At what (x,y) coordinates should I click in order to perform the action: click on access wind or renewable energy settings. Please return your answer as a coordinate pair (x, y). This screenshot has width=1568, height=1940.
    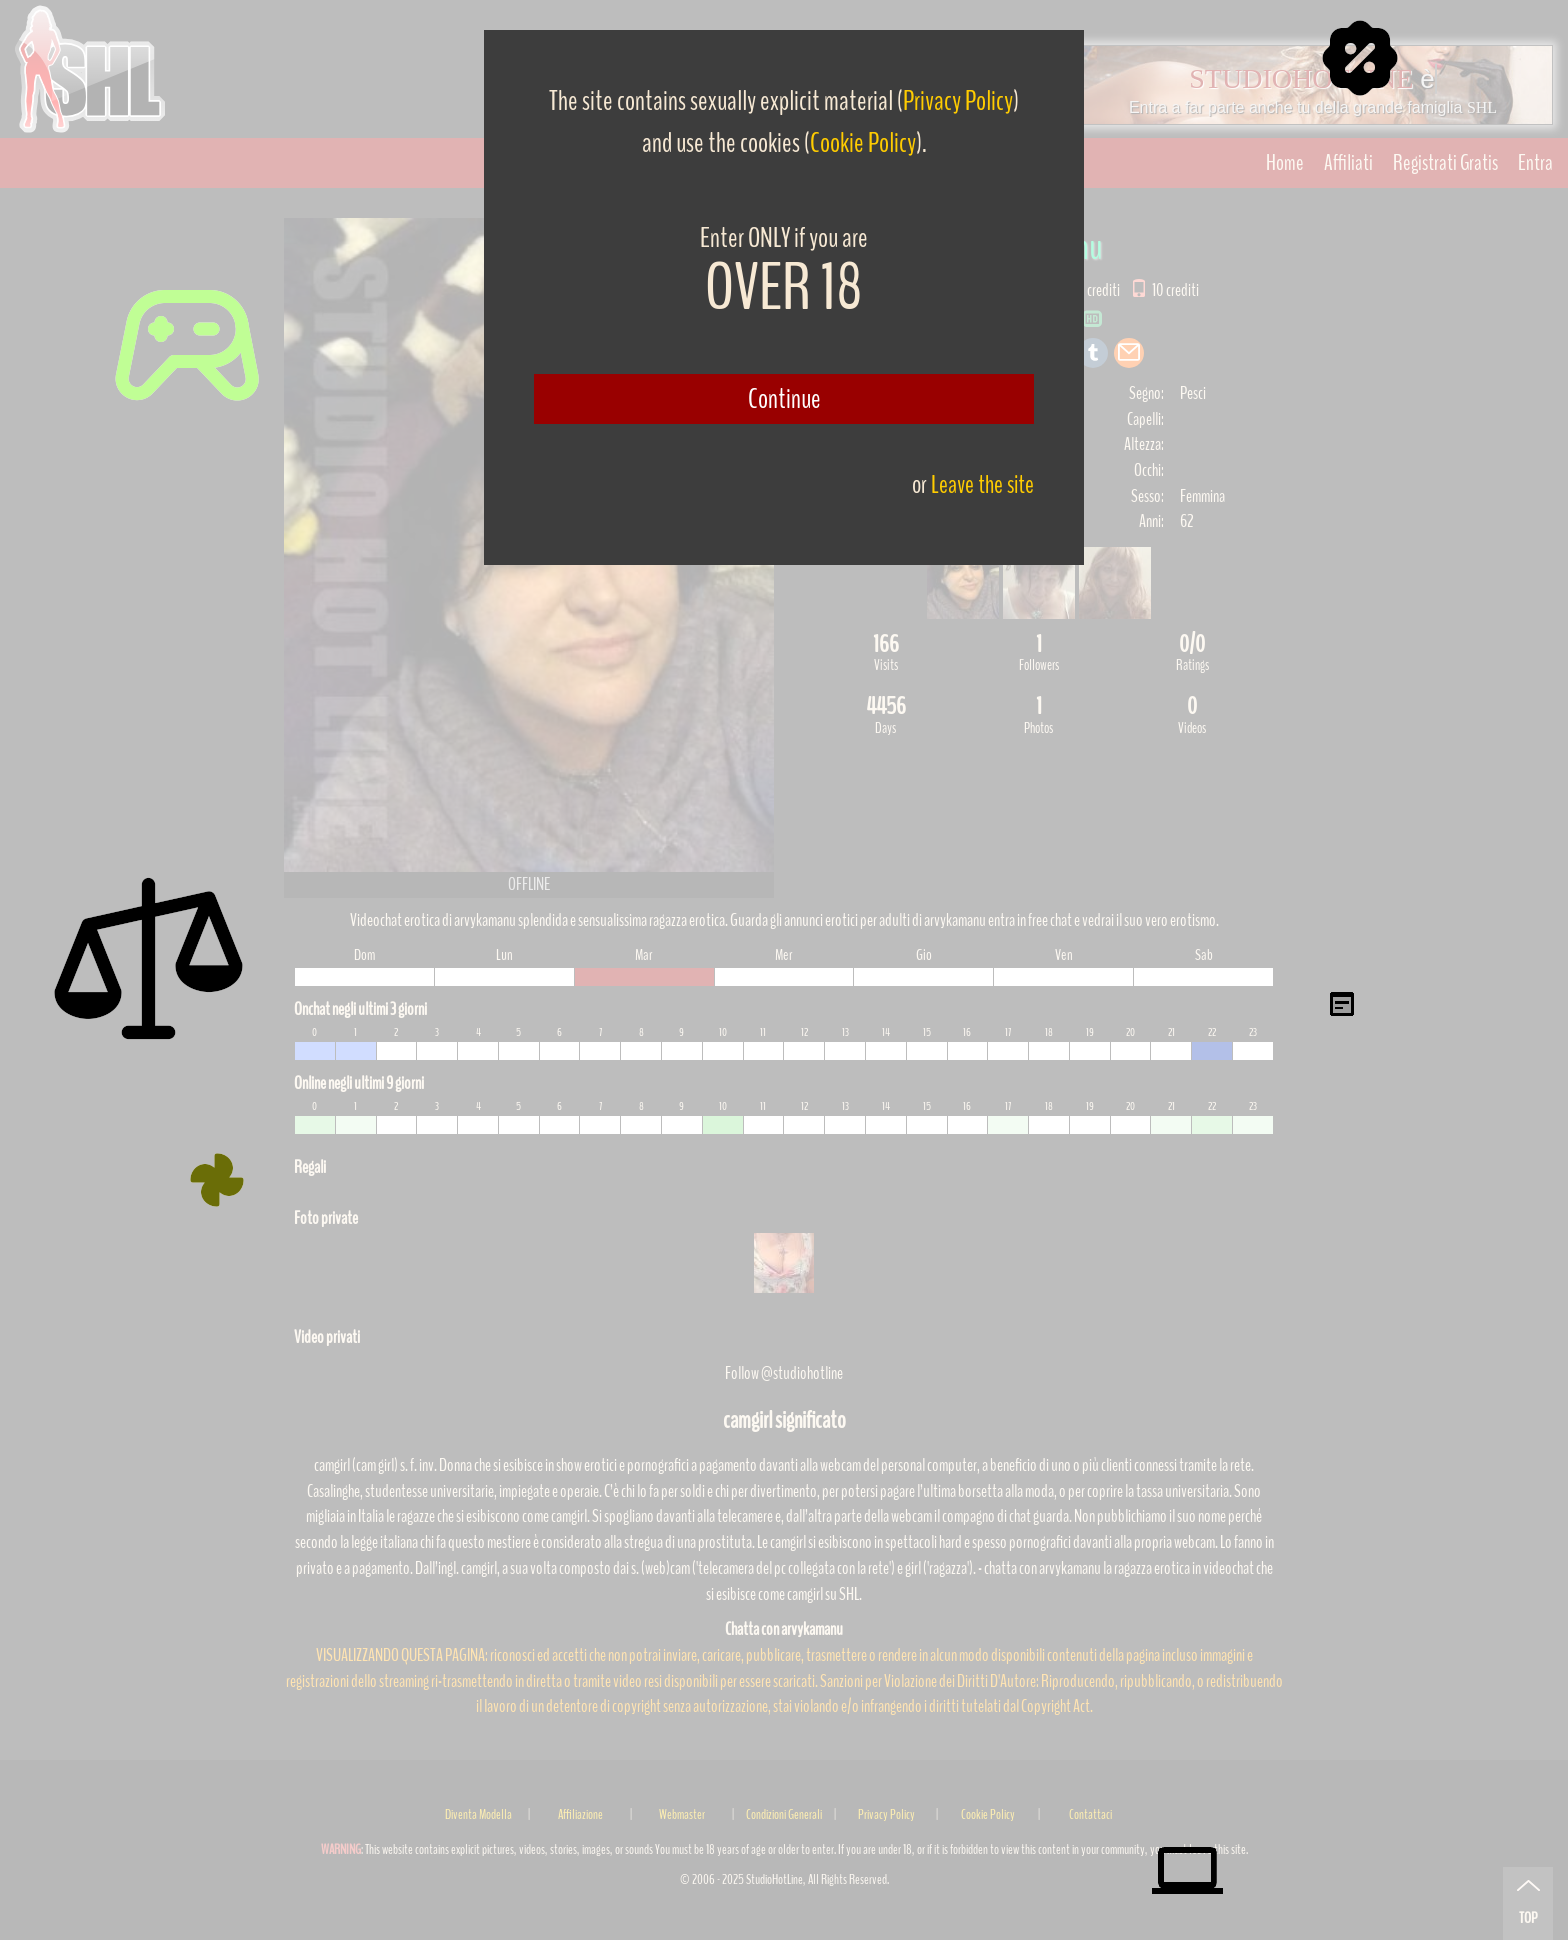
    Looking at the image, I should click on (217, 1180).